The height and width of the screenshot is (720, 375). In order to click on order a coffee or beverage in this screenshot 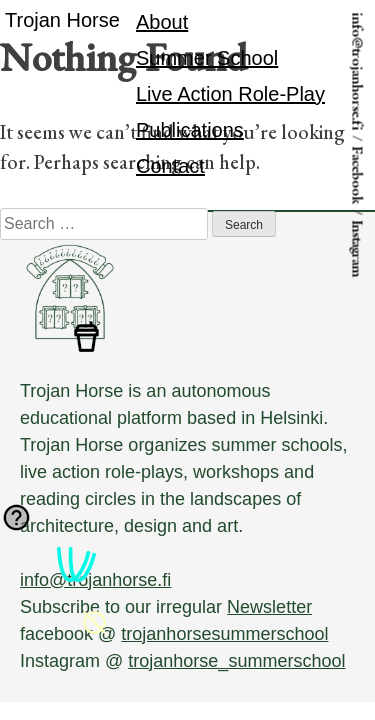, I will do `click(86, 336)`.